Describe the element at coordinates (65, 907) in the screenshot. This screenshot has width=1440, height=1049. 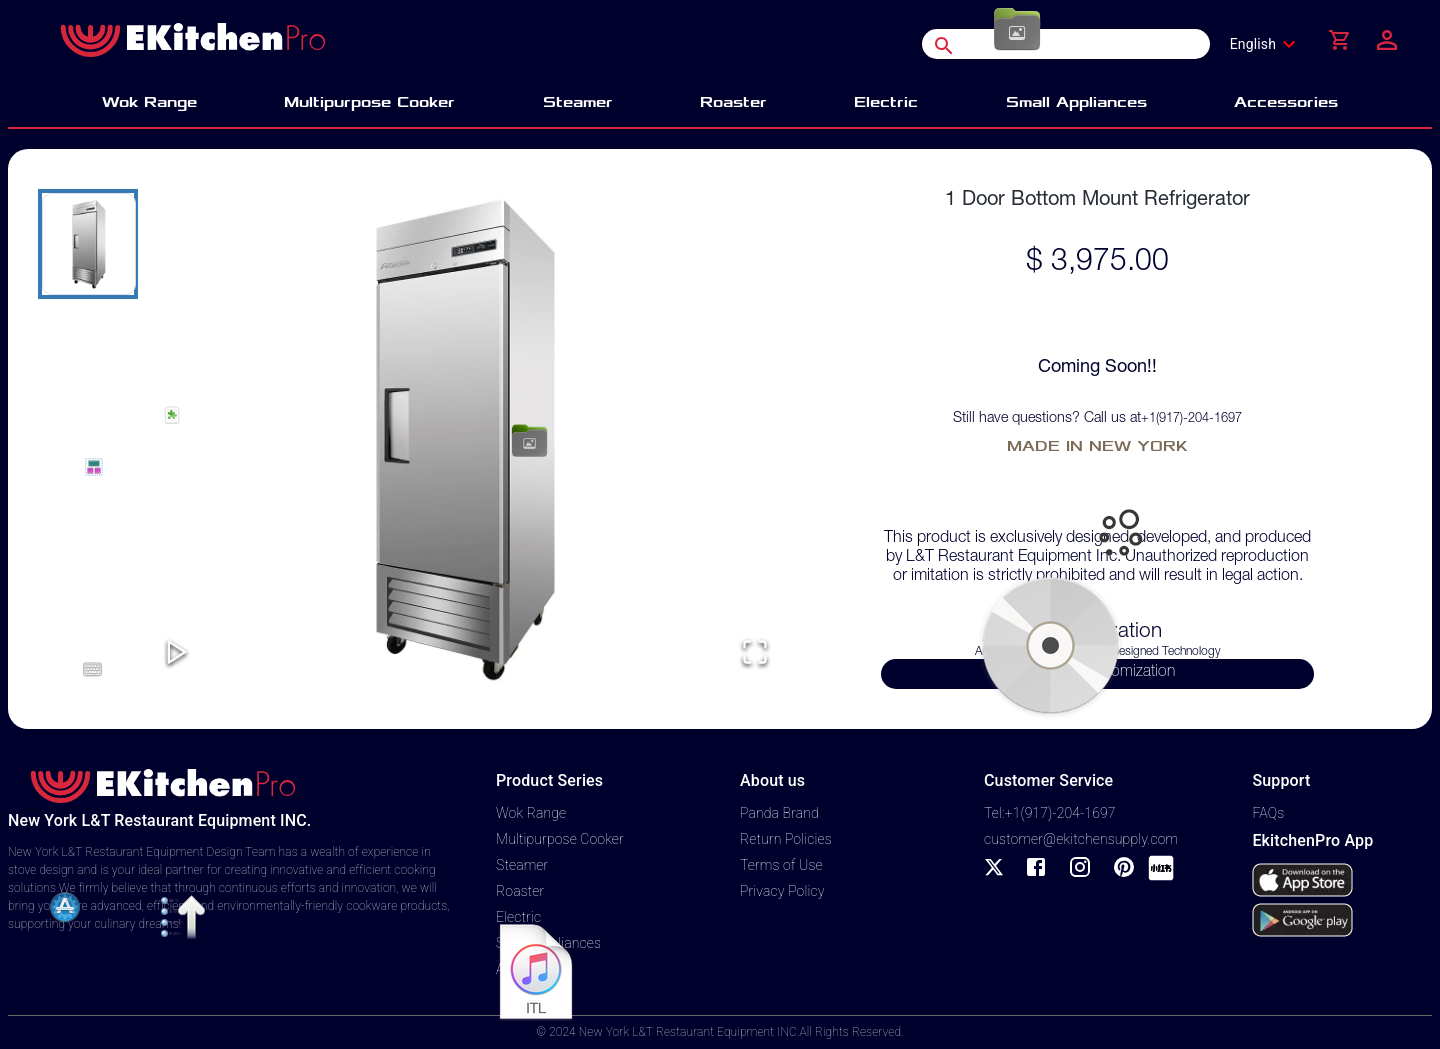
I see `open software properties settings` at that location.